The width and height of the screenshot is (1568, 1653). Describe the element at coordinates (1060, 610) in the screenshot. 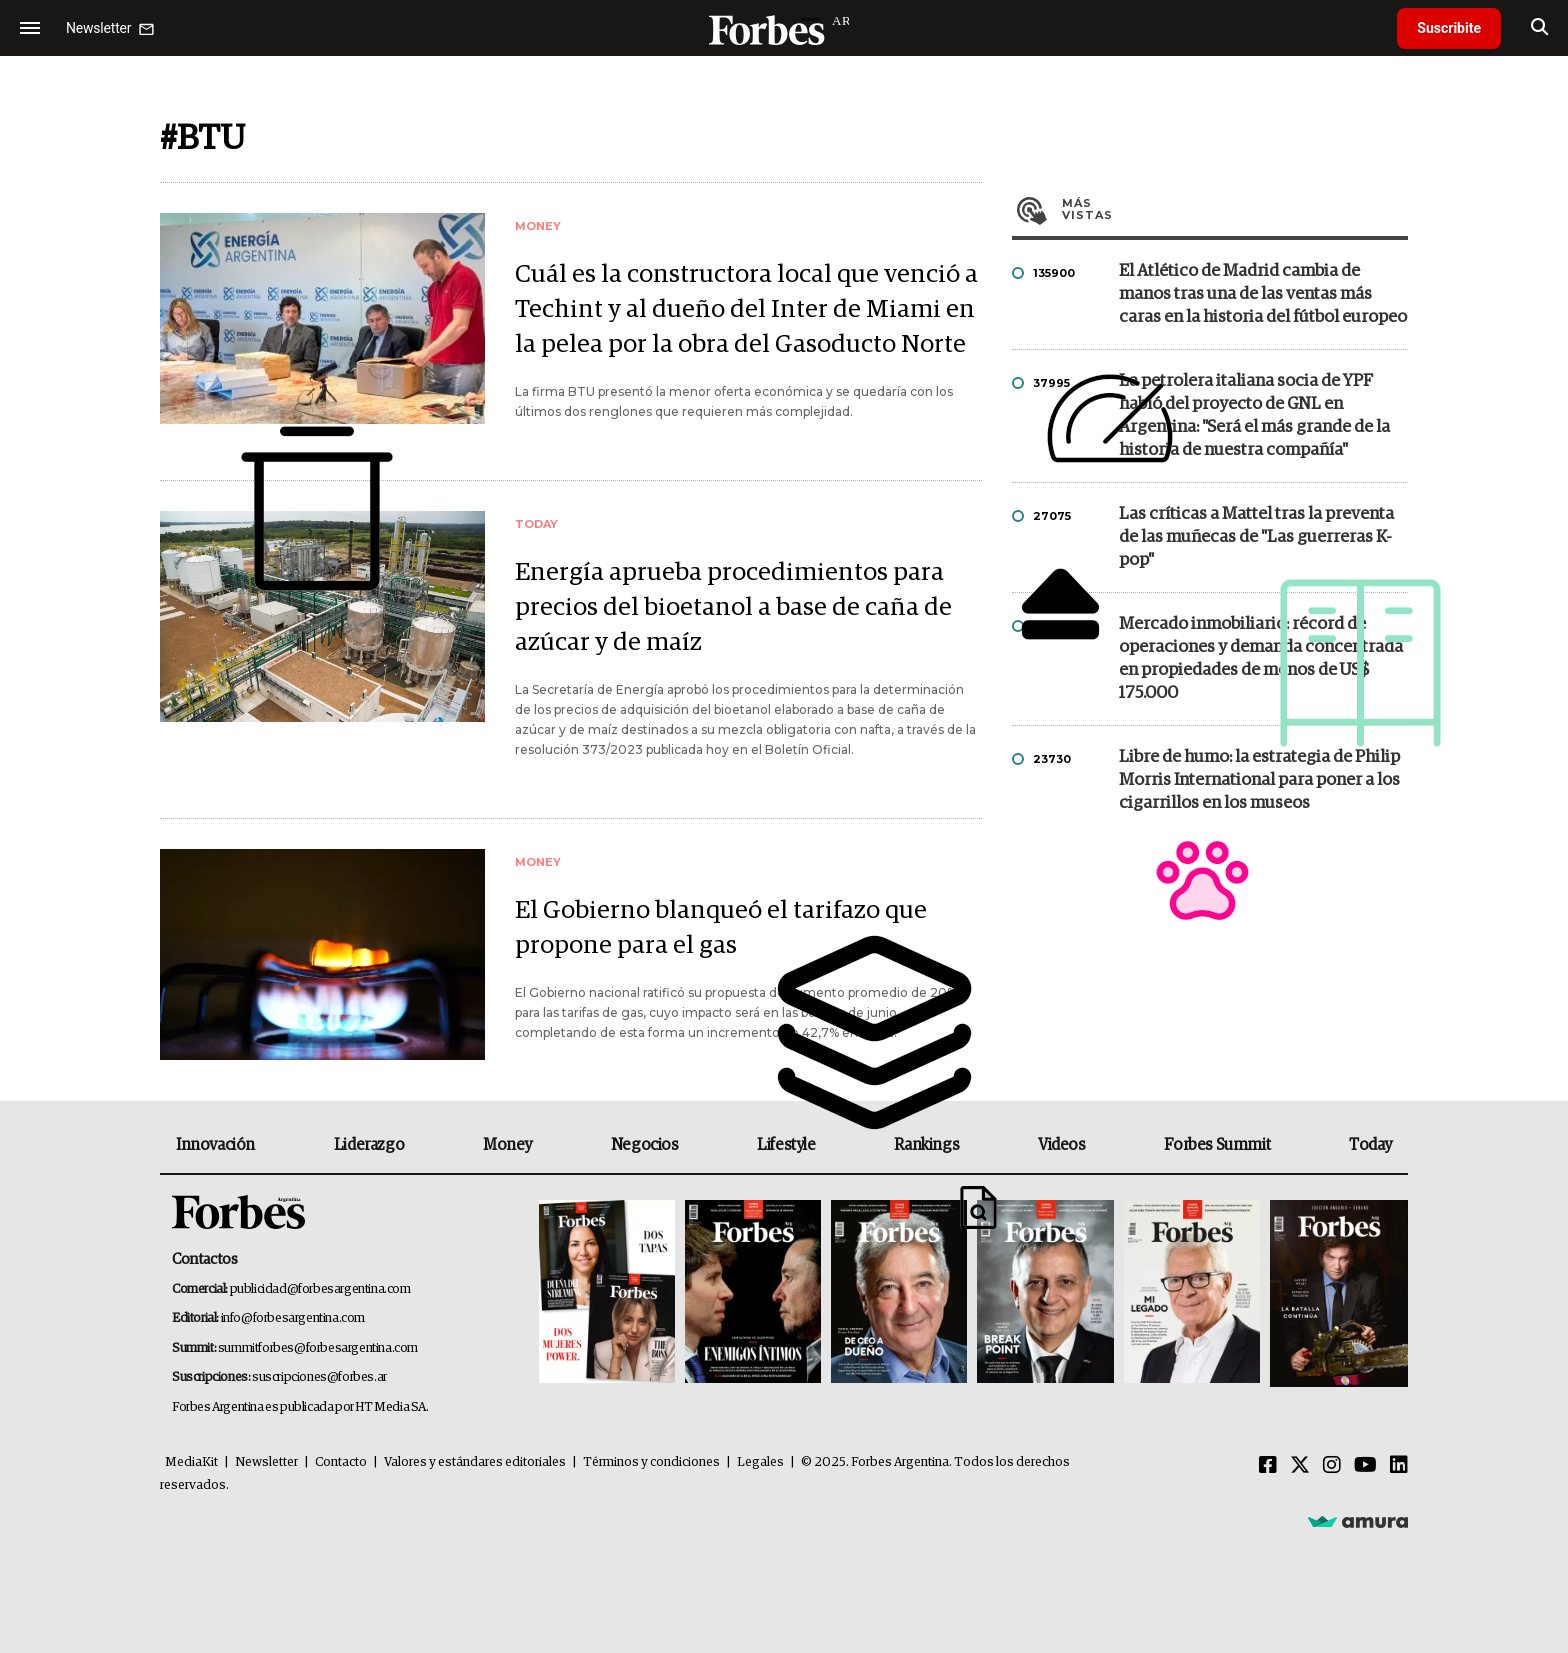

I see `eject a disc or removable media` at that location.